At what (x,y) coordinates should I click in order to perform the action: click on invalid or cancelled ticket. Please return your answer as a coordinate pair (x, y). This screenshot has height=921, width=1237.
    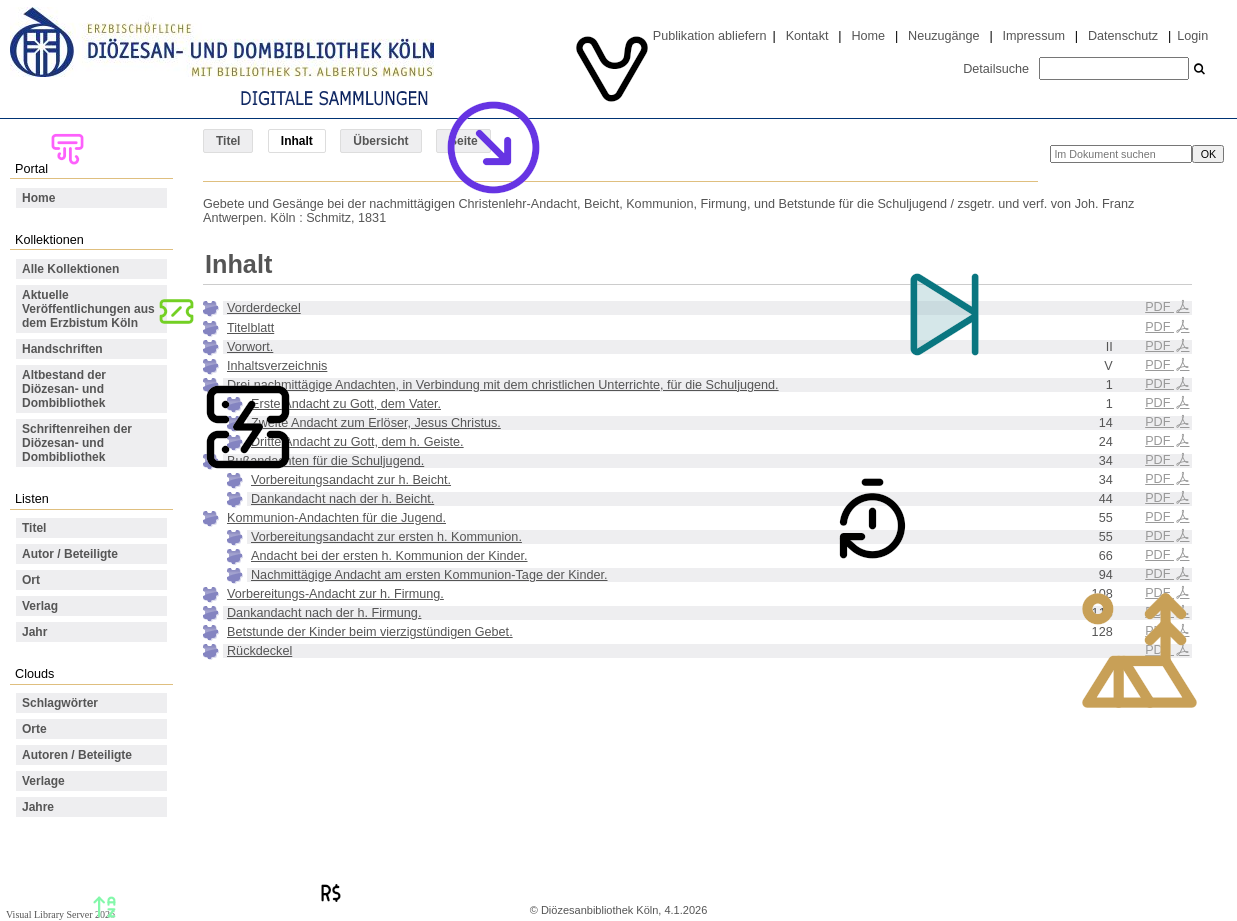
    Looking at the image, I should click on (176, 311).